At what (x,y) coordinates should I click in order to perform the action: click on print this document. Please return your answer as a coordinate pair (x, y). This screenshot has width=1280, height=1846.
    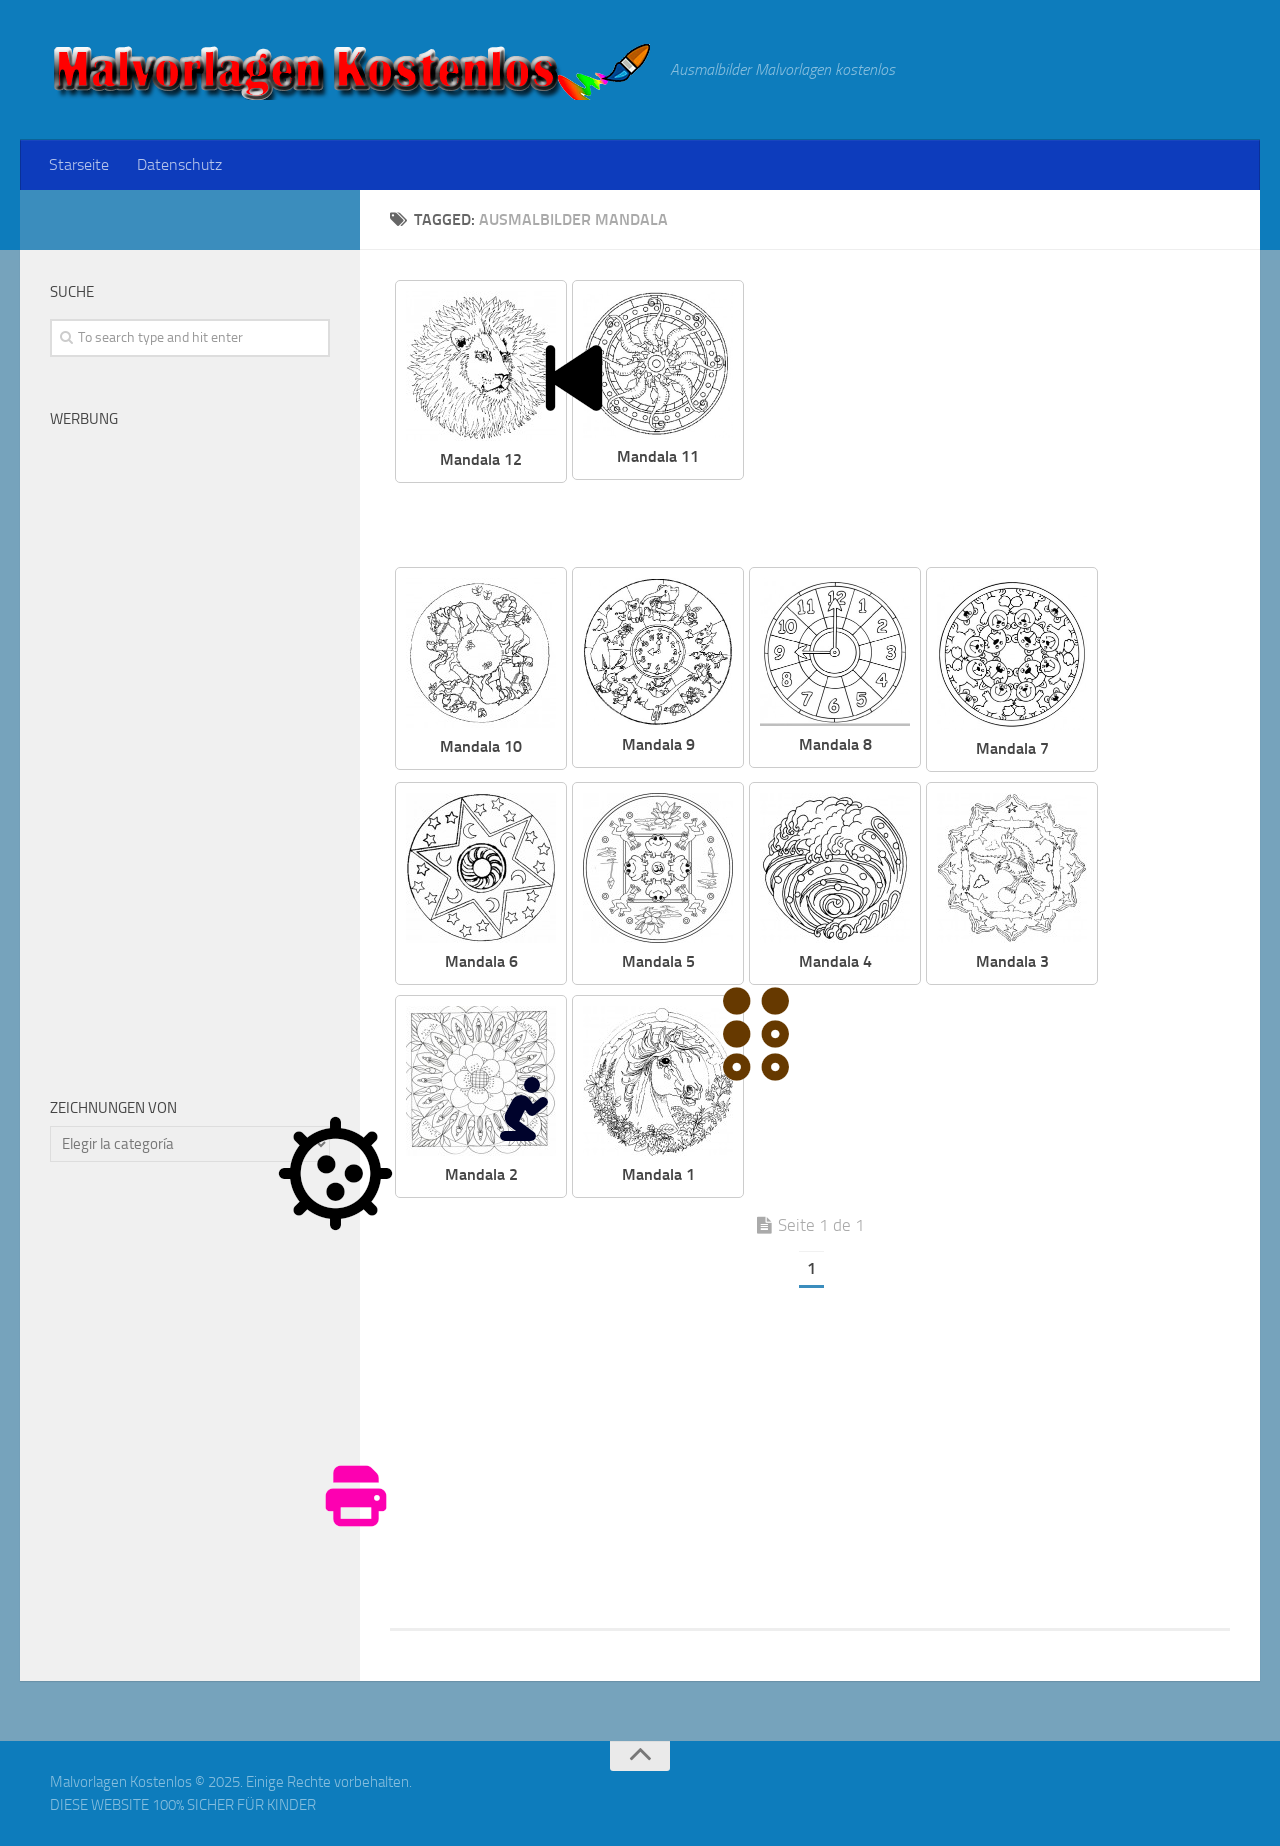
    Looking at the image, I should click on (356, 1496).